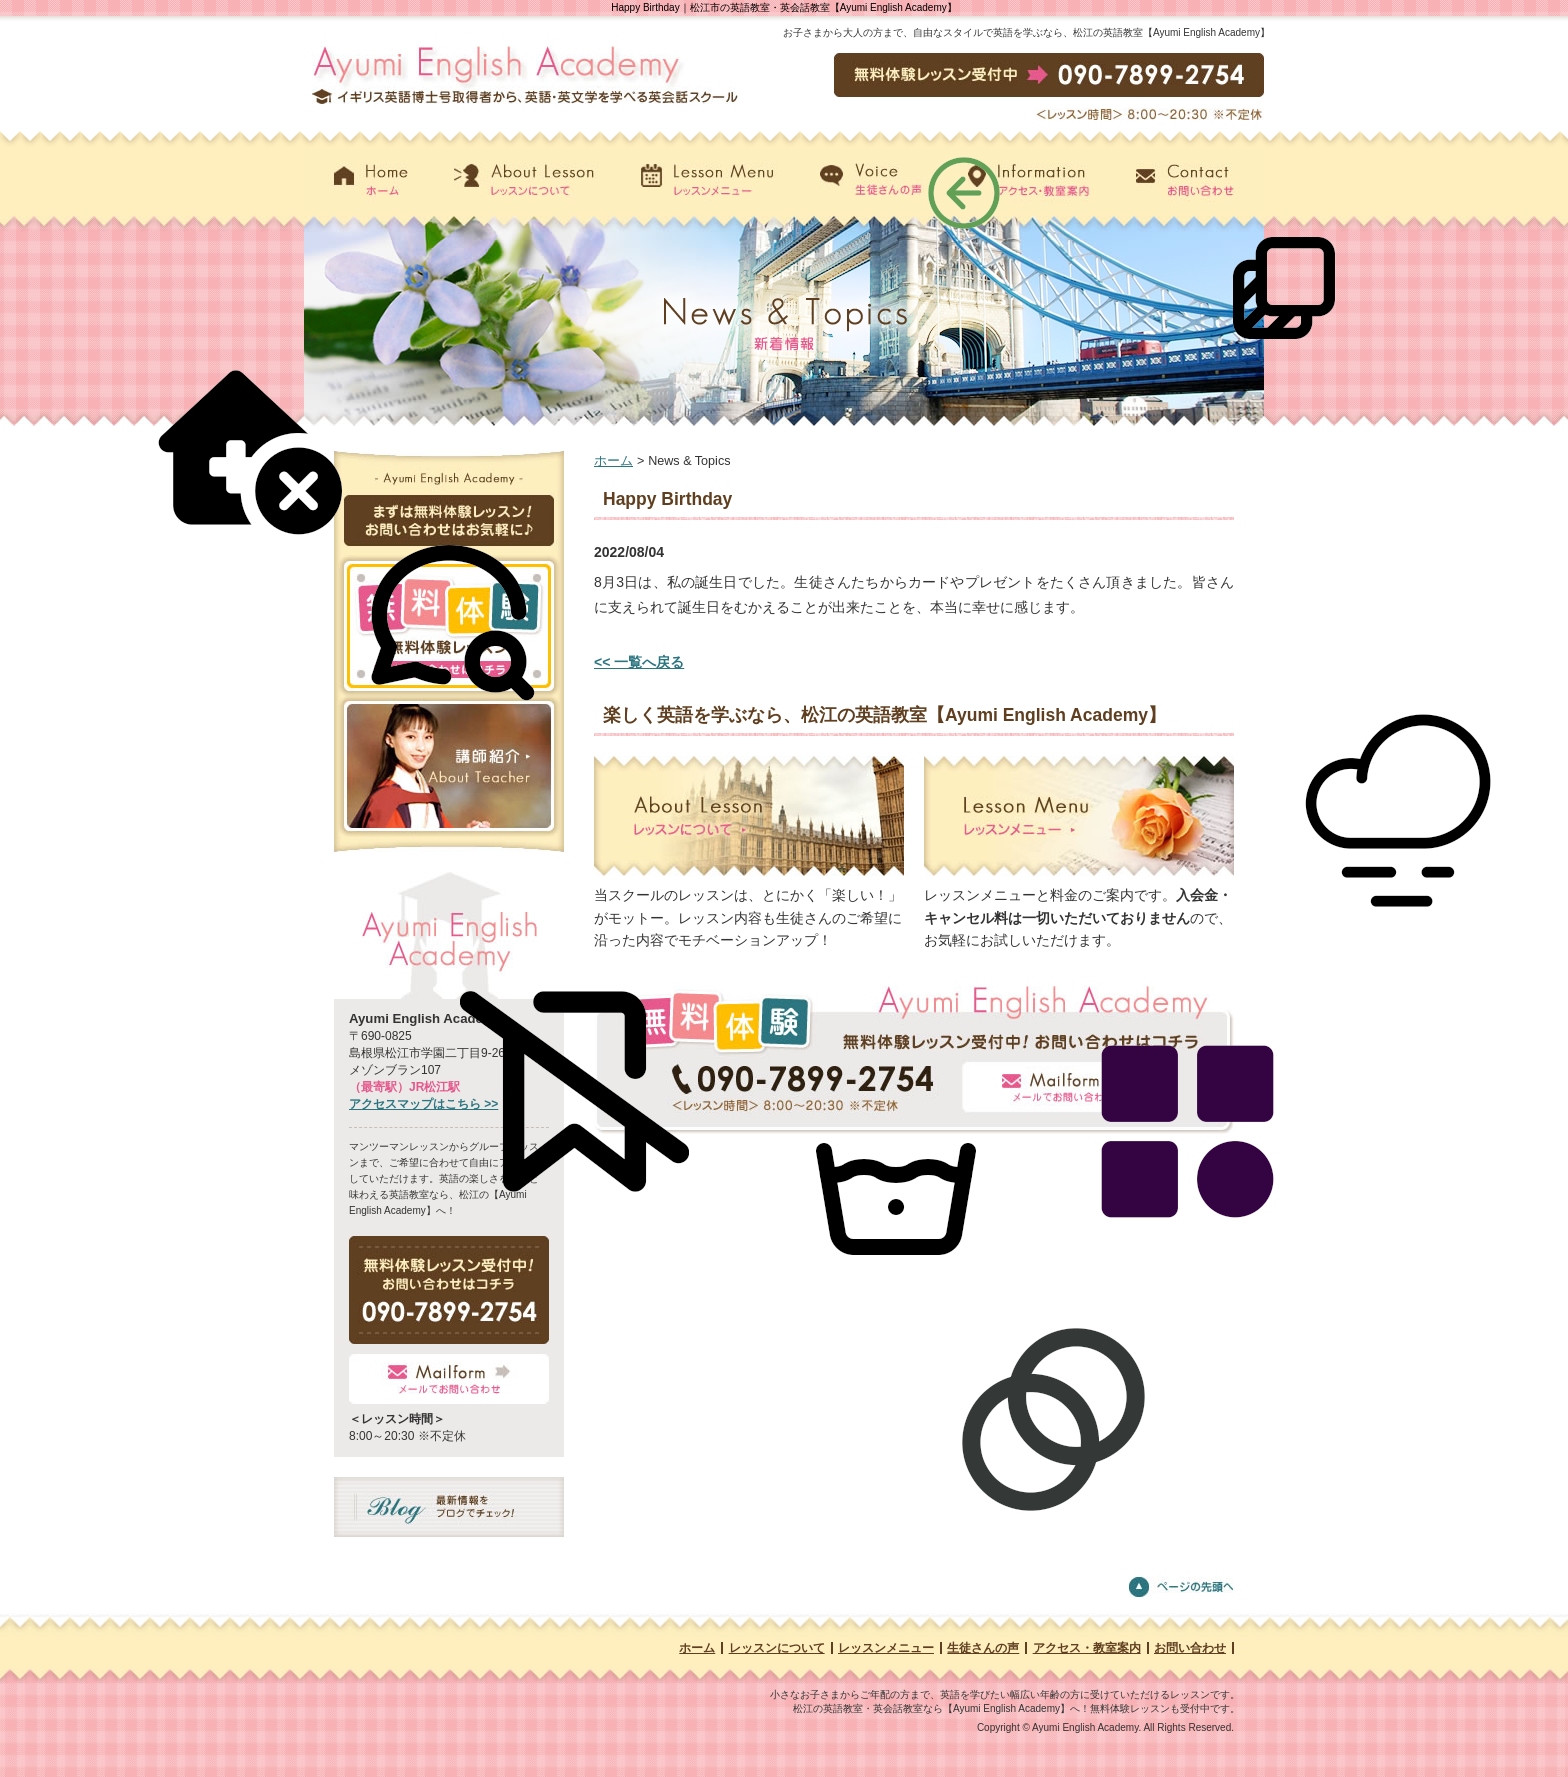 The height and width of the screenshot is (1777, 1568). I want to click on search through your messages, so click(449, 615).